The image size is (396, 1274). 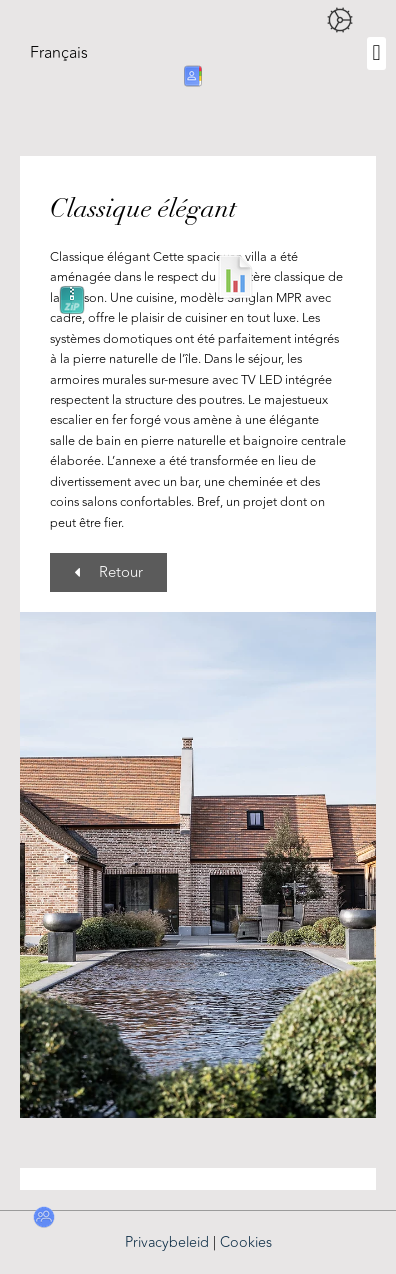 What do you see at coordinates (193, 76) in the screenshot?
I see `open the contacts app` at bounding box center [193, 76].